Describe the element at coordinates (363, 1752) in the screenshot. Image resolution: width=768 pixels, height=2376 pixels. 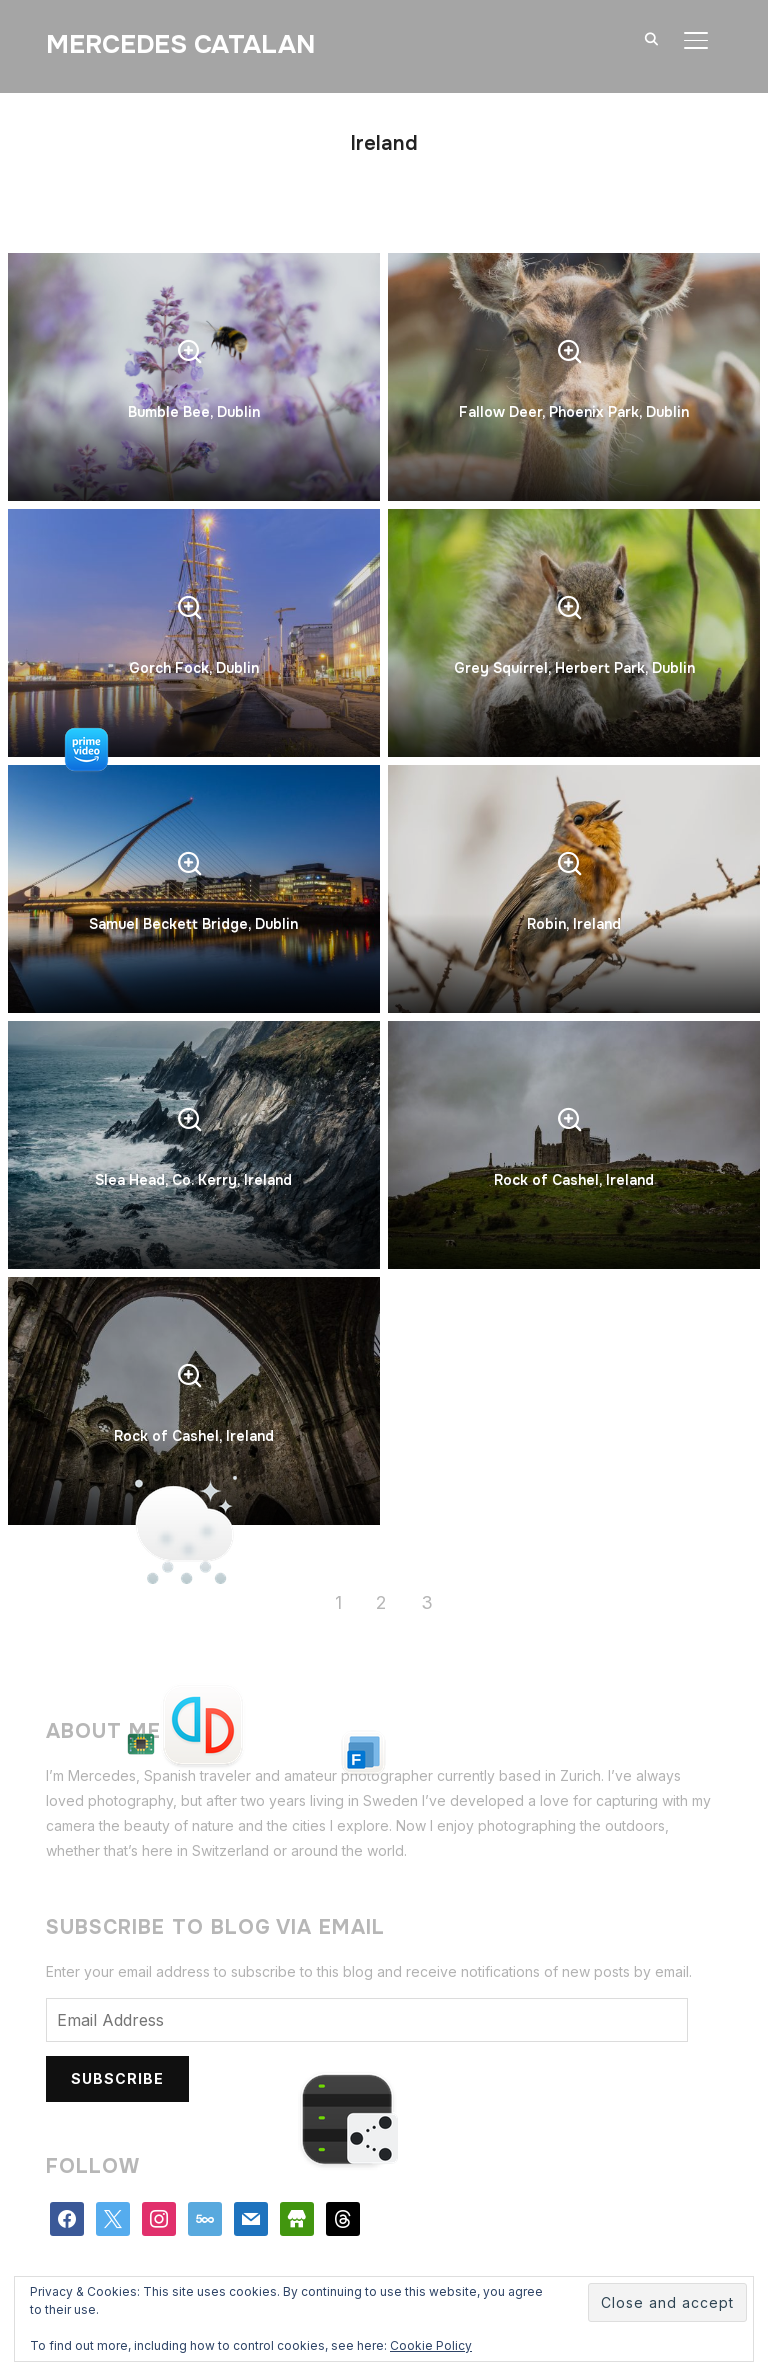
I see `open fluent reader app` at that location.